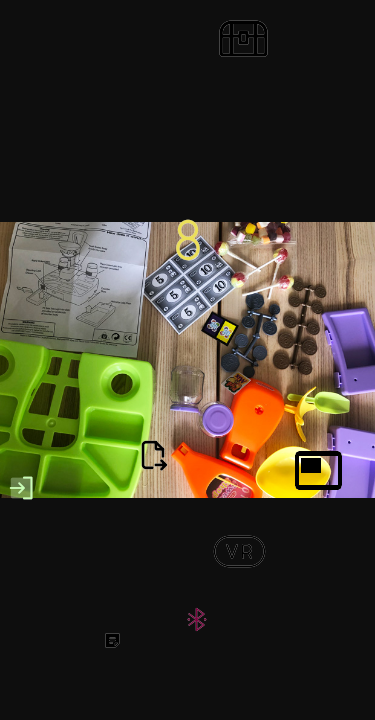  Describe the element at coordinates (196, 619) in the screenshot. I see `indicates an active bluetooth connection` at that location.